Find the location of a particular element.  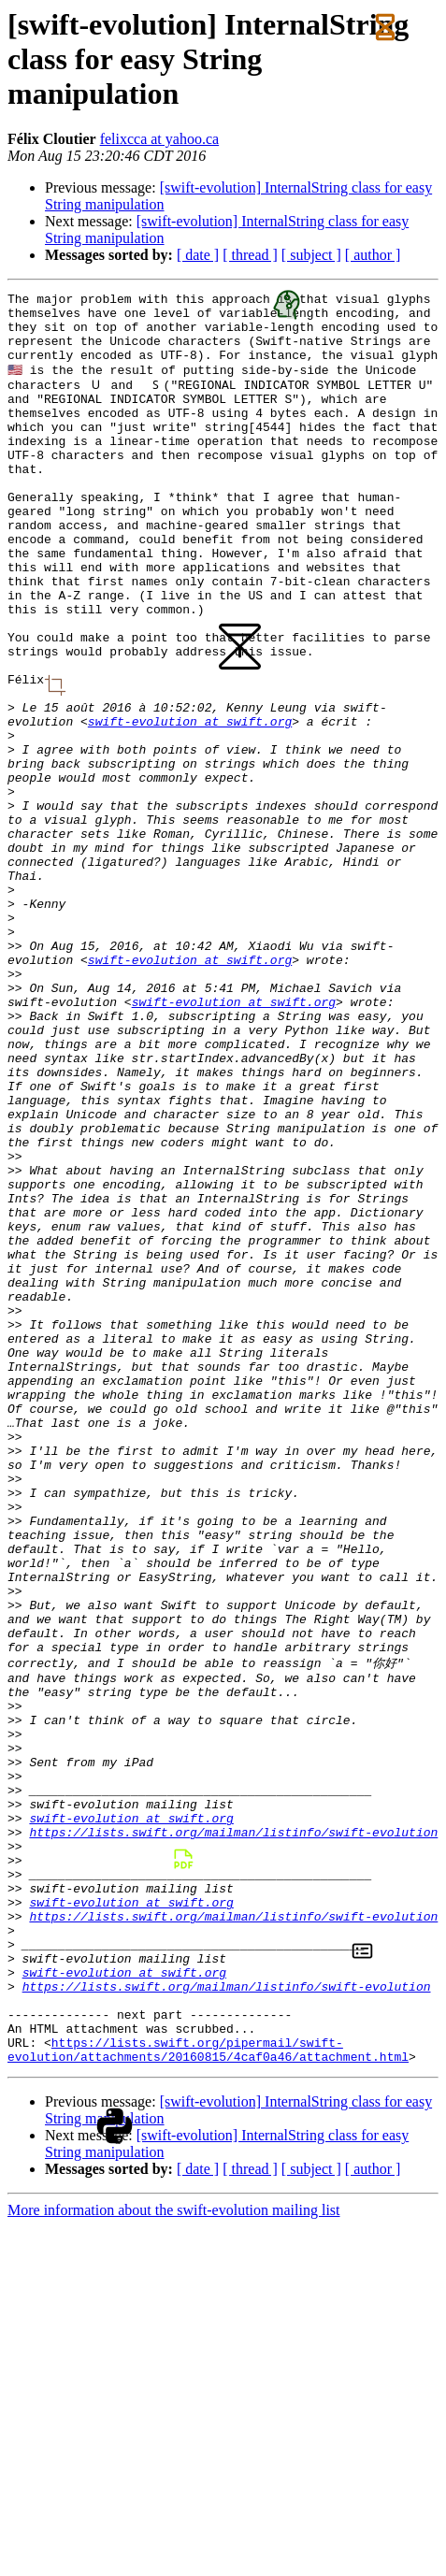

indicates time is running low is located at coordinates (385, 27).